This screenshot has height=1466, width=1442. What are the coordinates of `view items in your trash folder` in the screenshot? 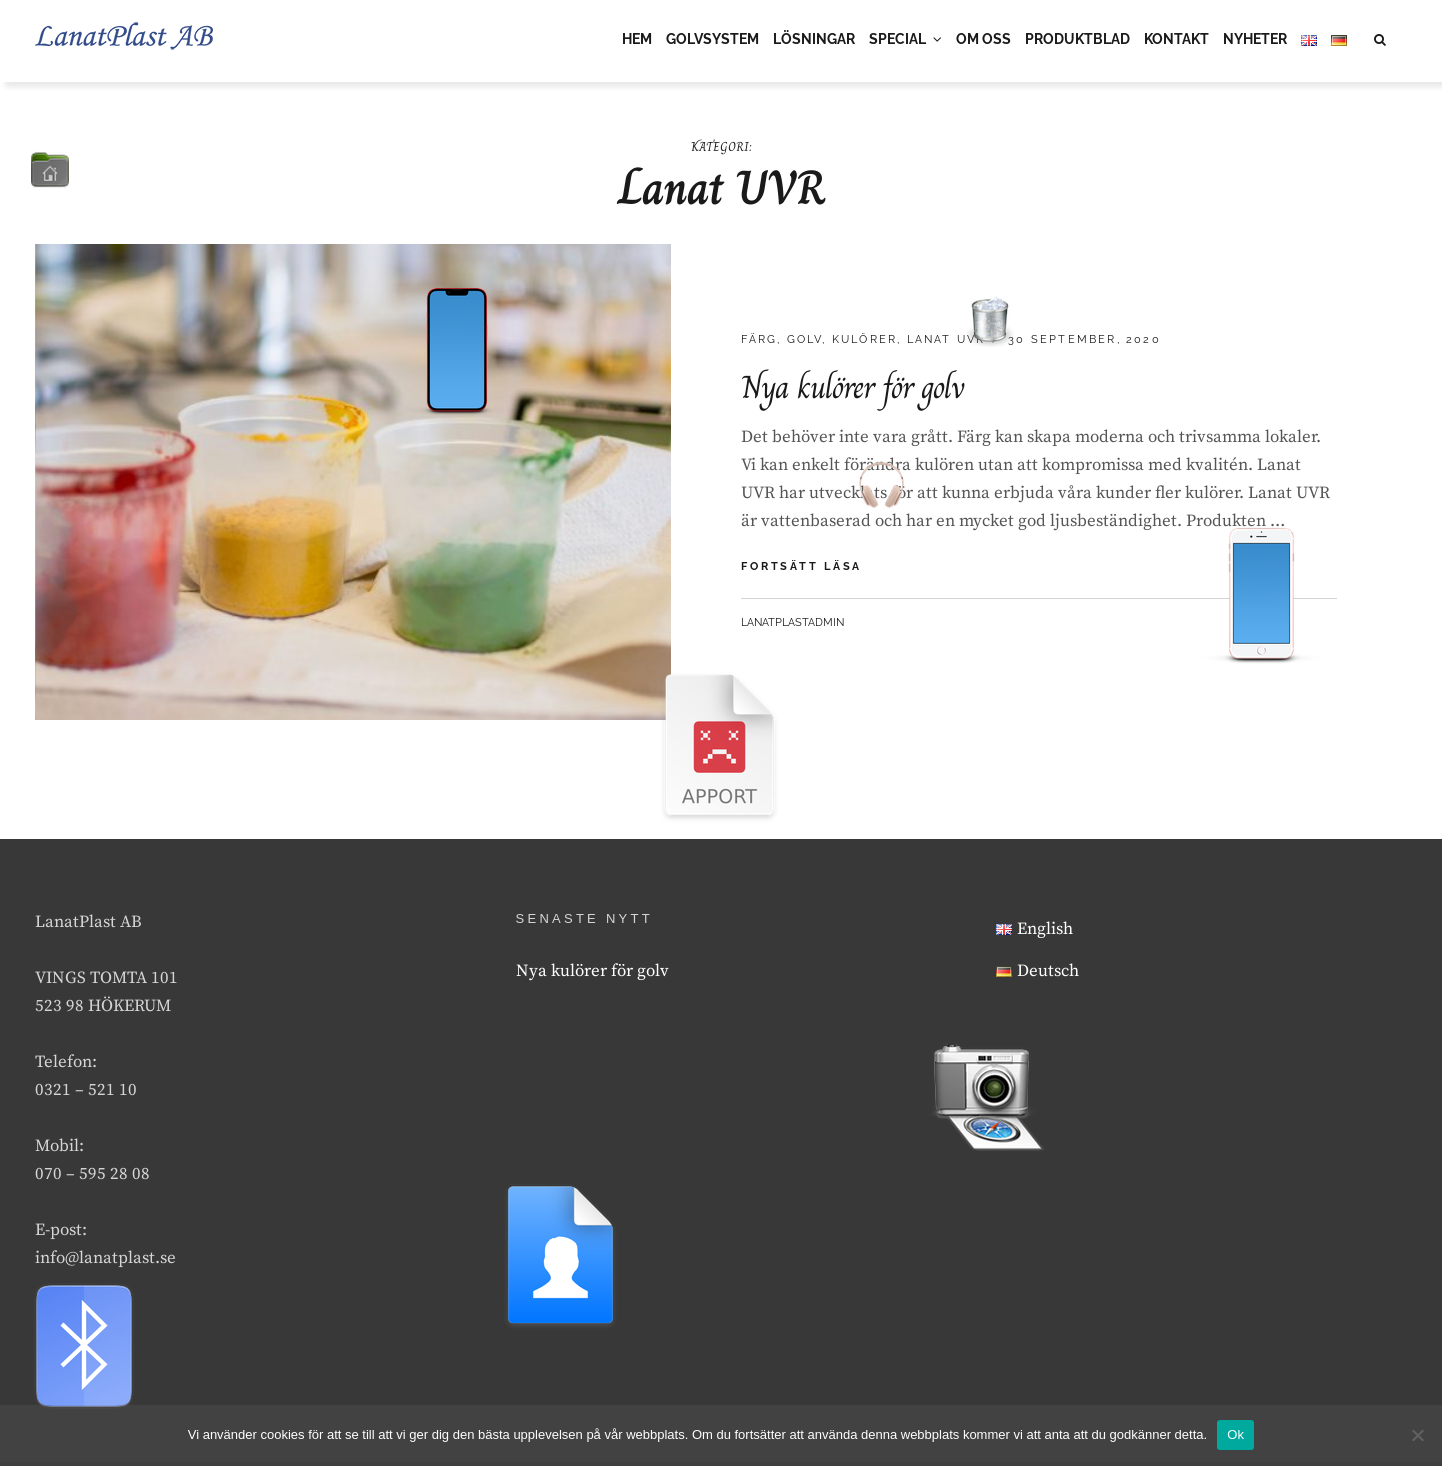 It's located at (989, 318).